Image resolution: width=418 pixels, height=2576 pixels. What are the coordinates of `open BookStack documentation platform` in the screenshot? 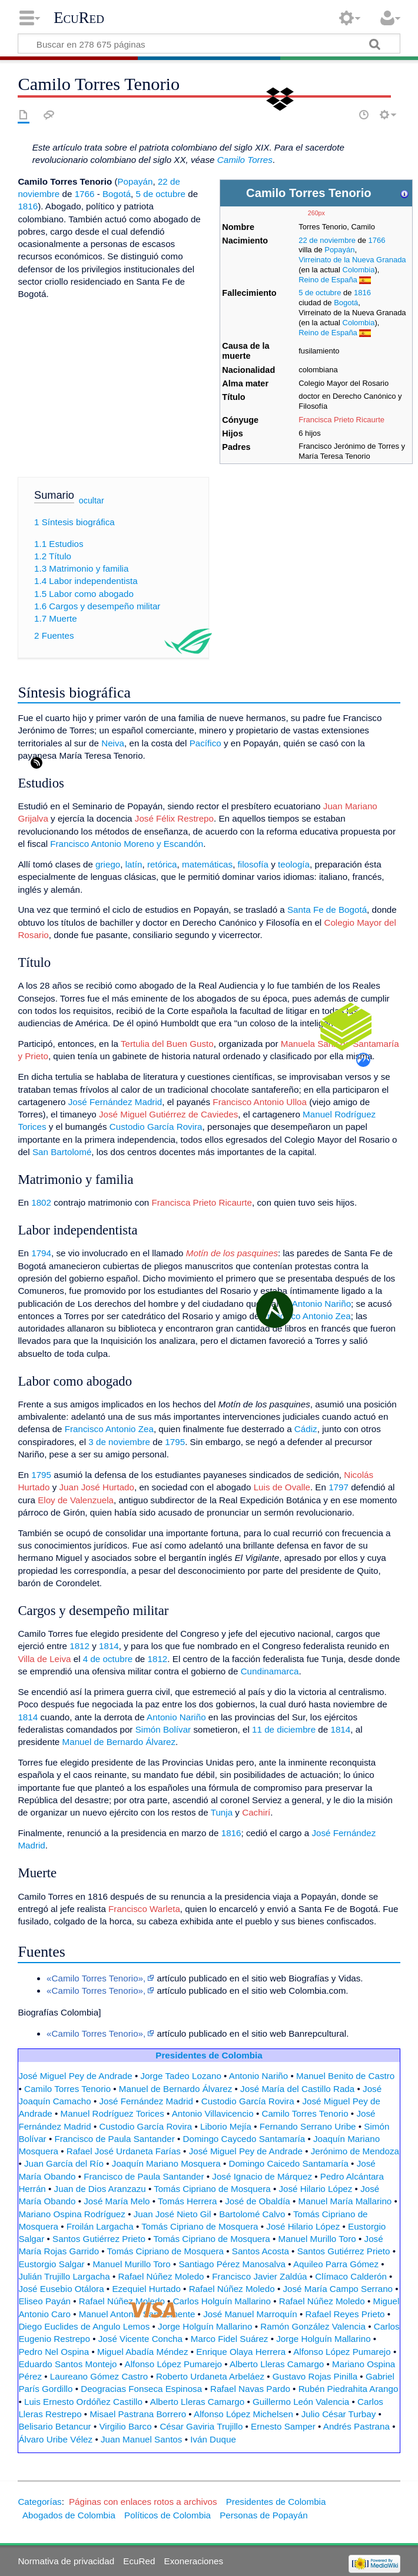 It's located at (346, 1026).